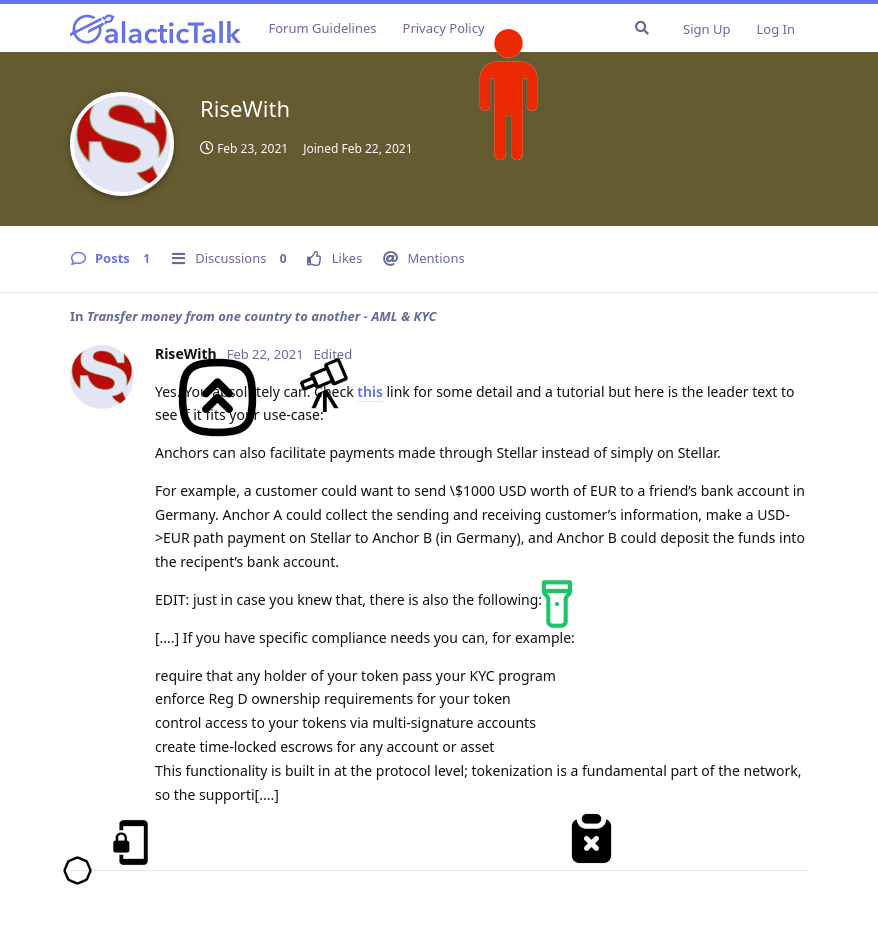  Describe the element at coordinates (591, 838) in the screenshot. I see `clear clipboard contents` at that location.